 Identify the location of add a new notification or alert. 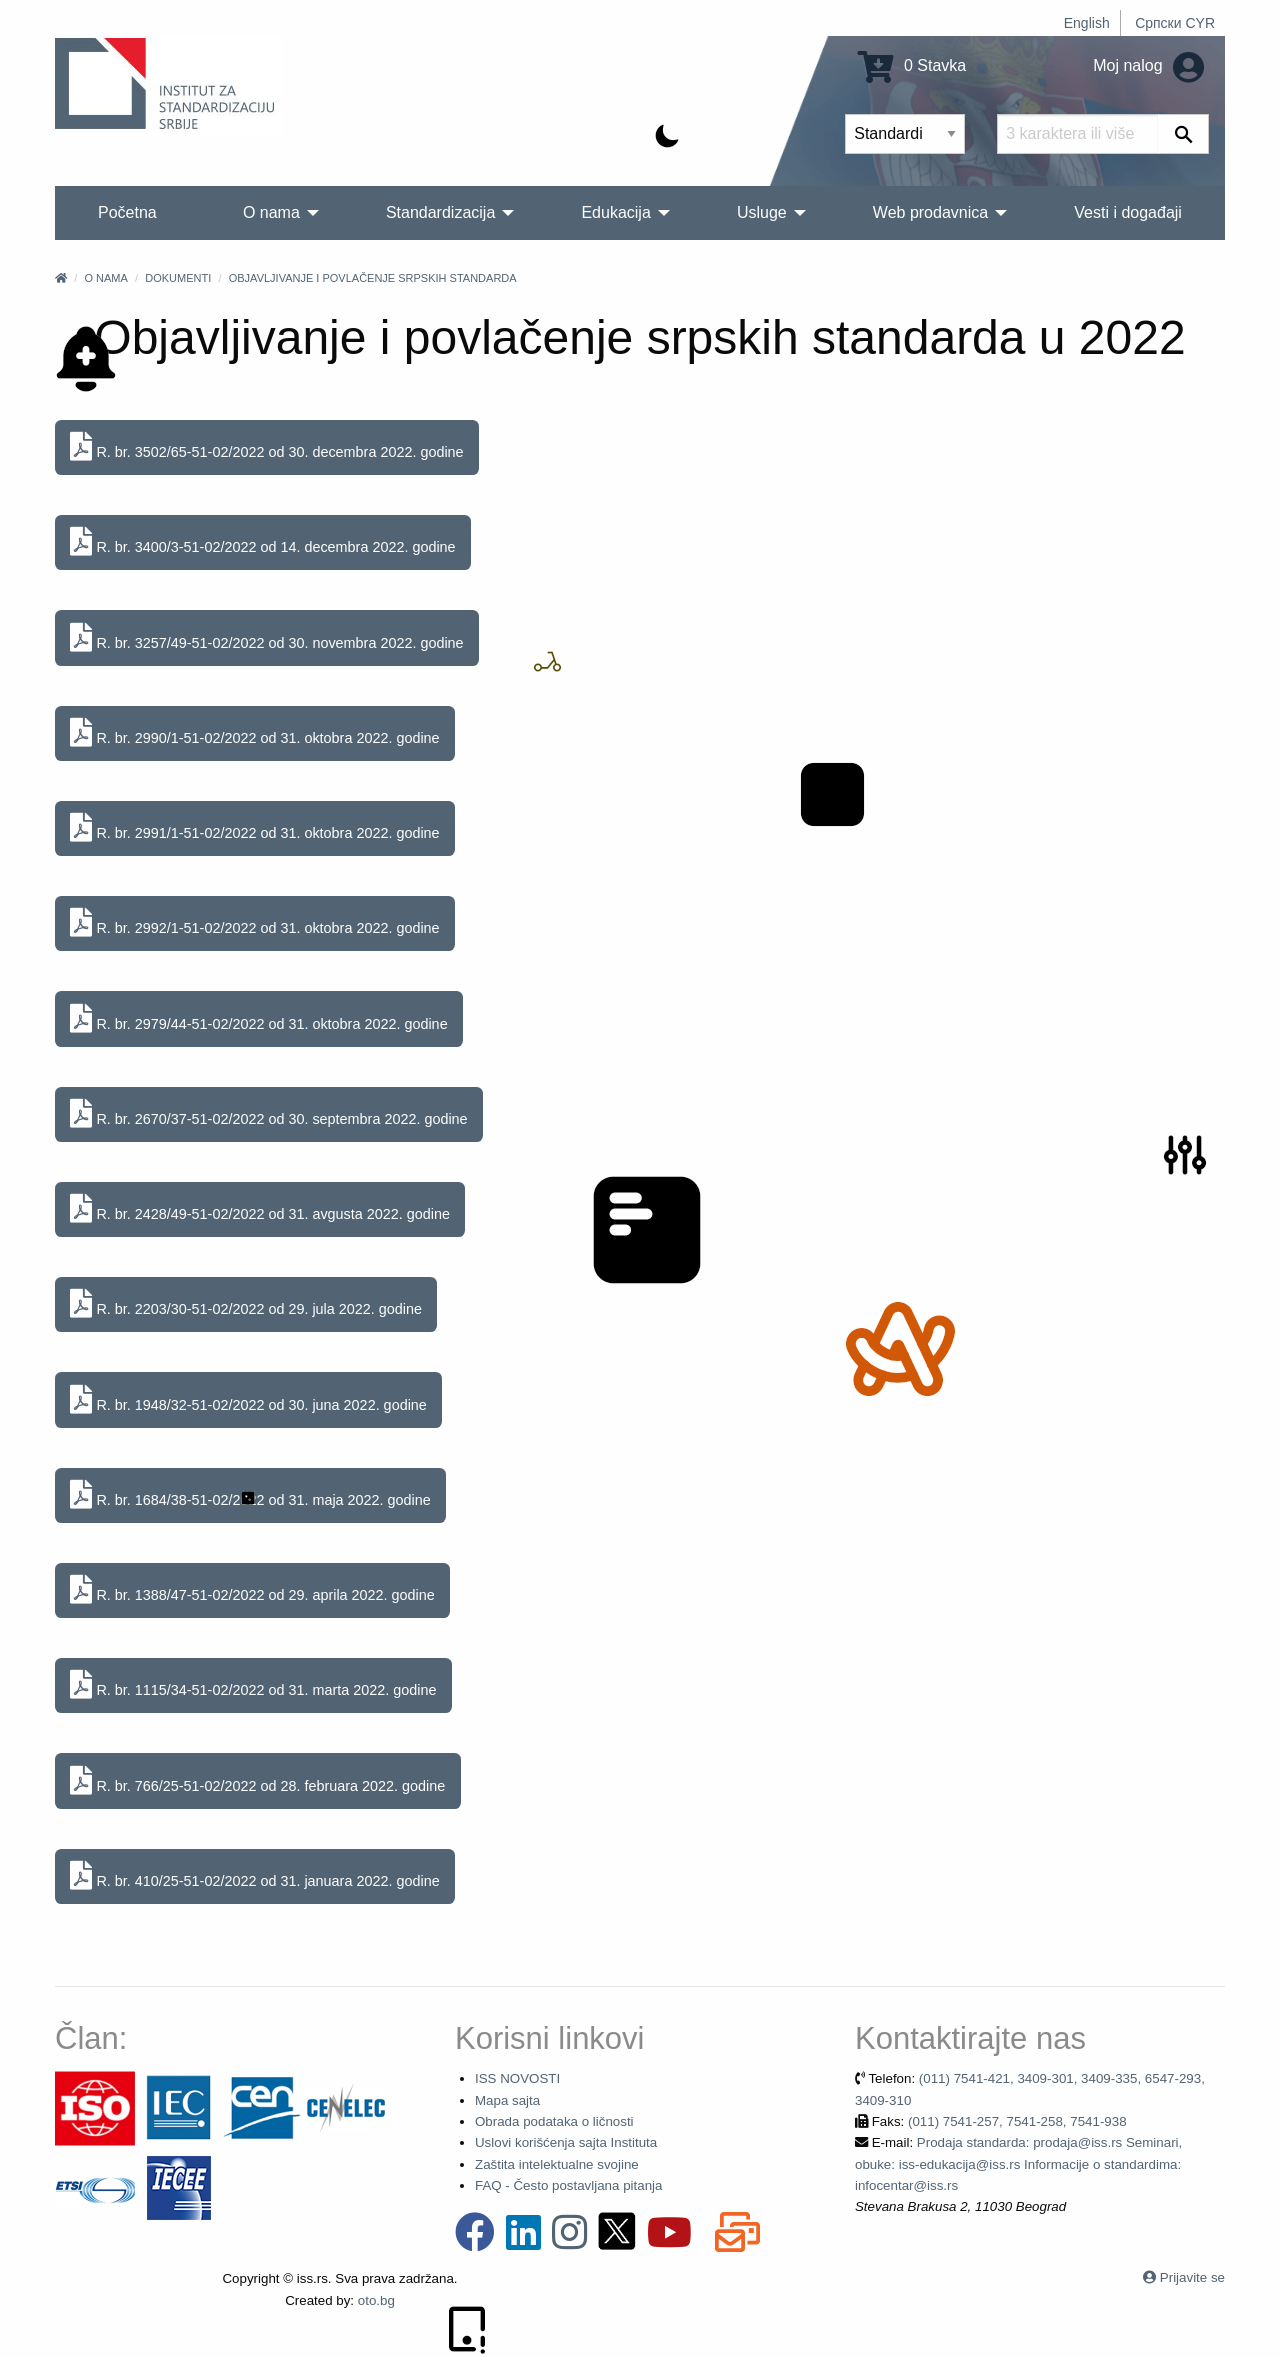
(86, 359).